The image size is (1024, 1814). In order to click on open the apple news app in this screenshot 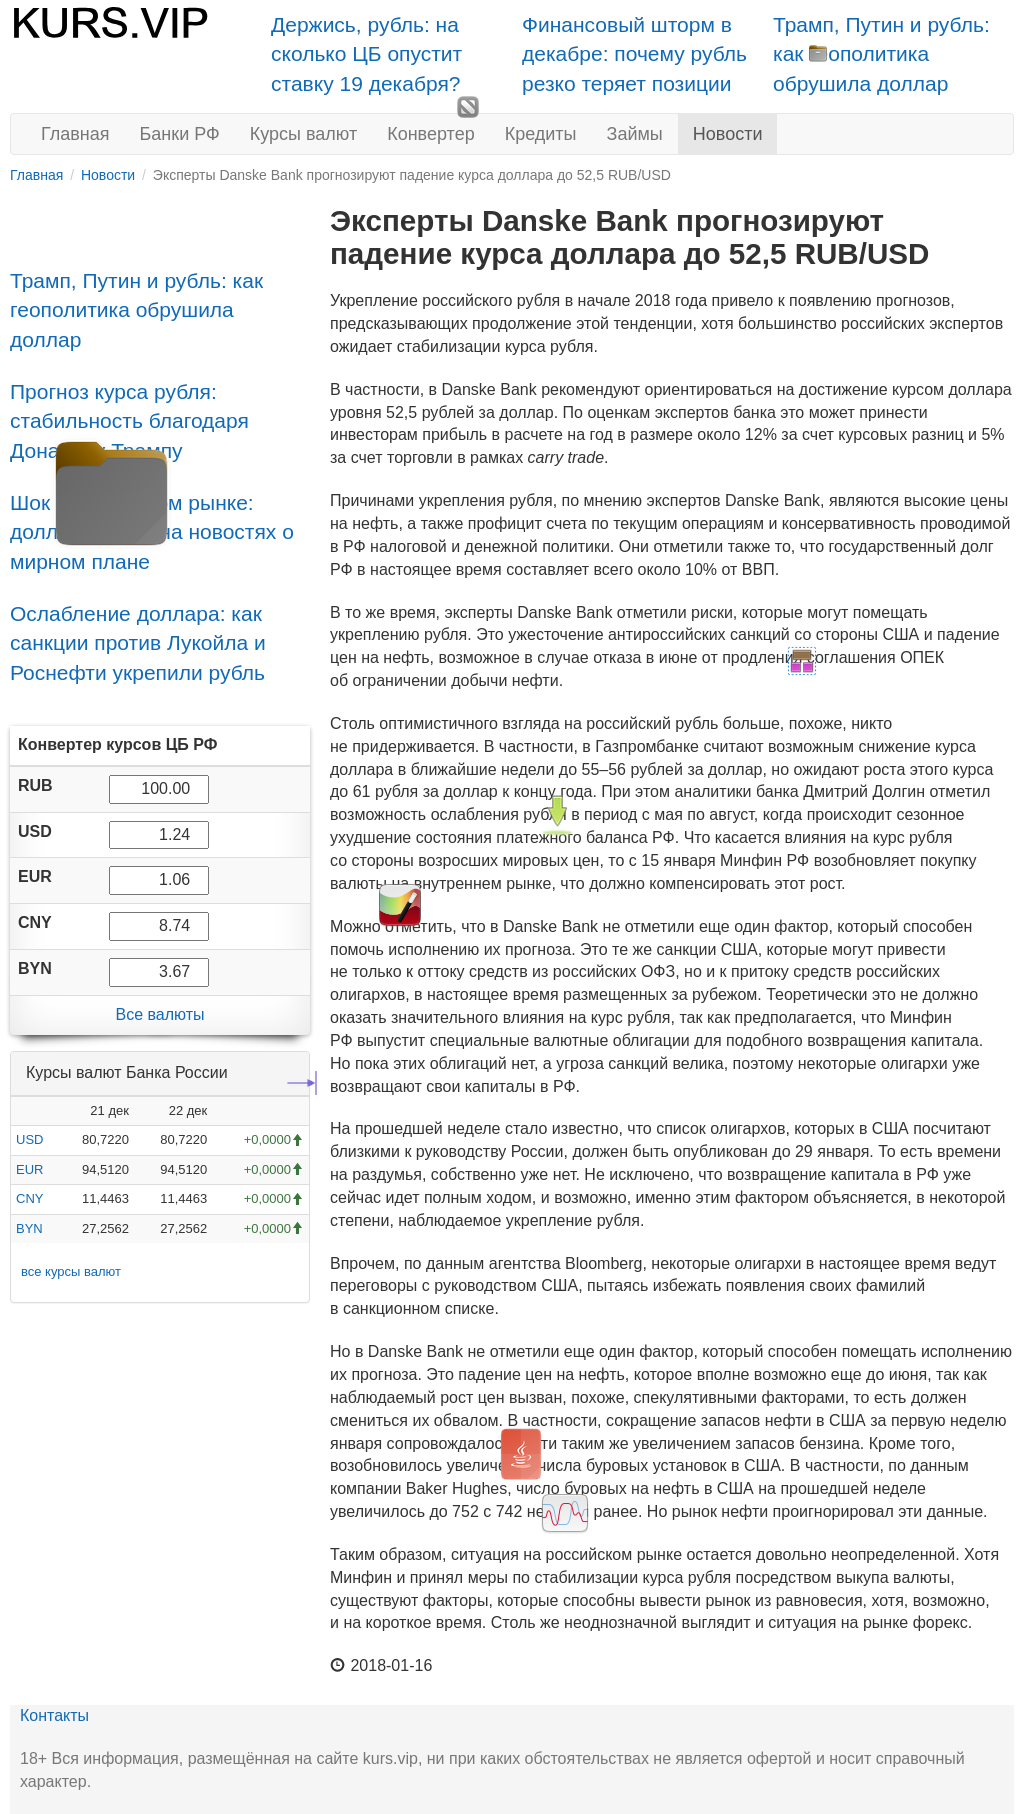, I will do `click(468, 107)`.